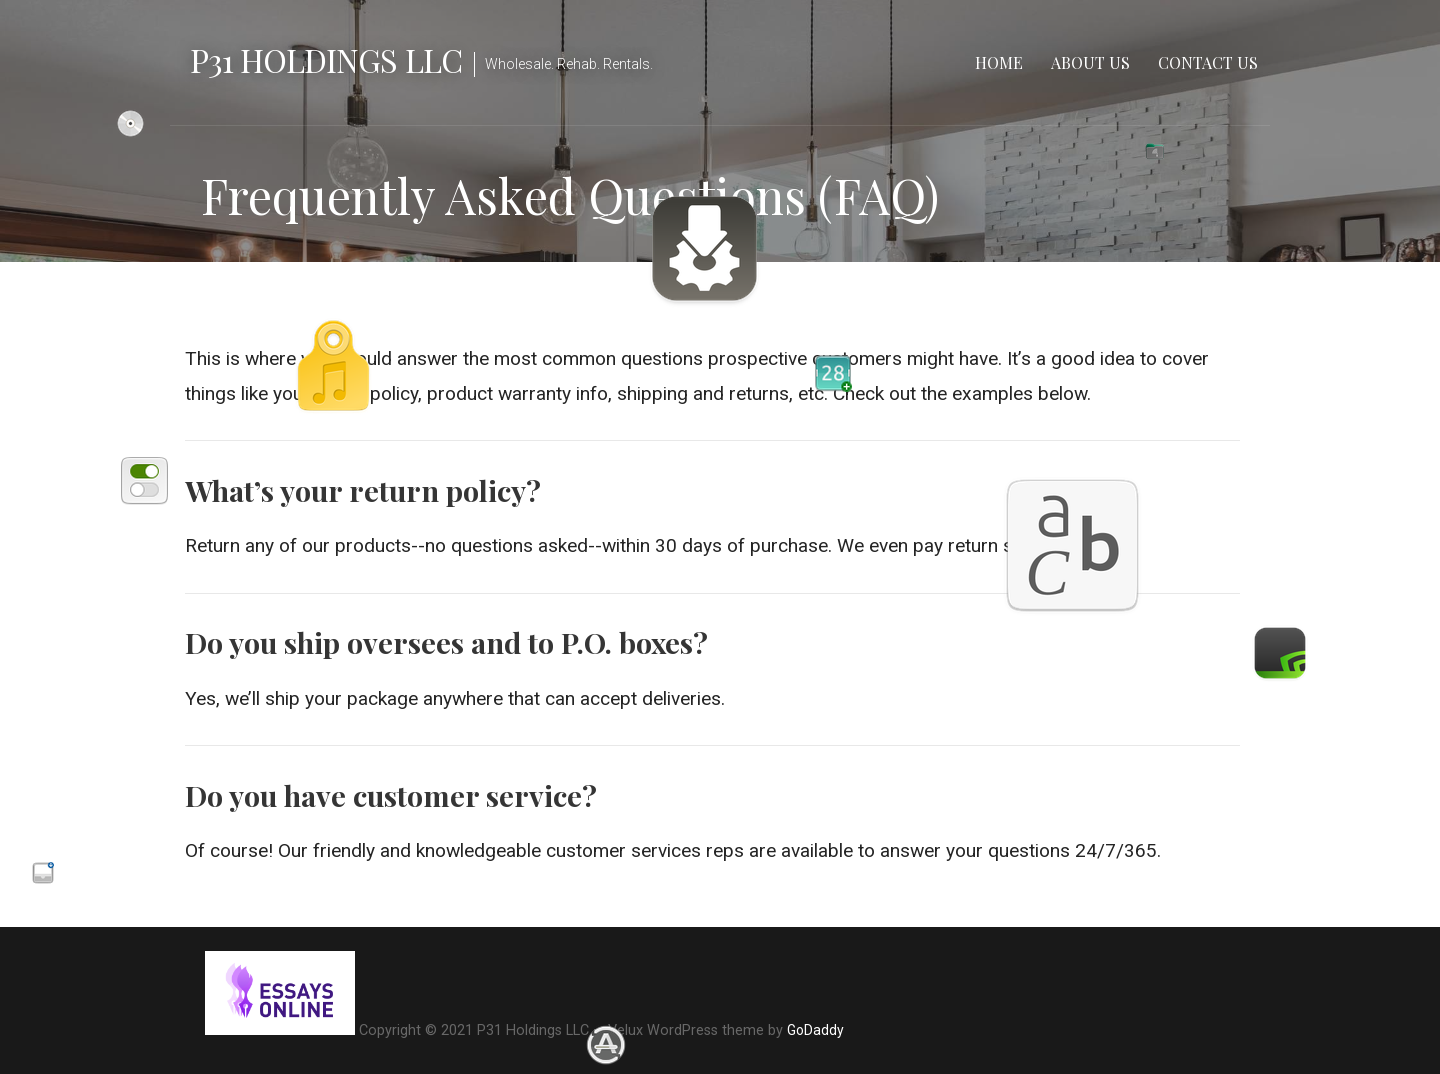 The height and width of the screenshot is (1074, 1440). I want to click on open system tweaks or settings customization, so click(144, 480).